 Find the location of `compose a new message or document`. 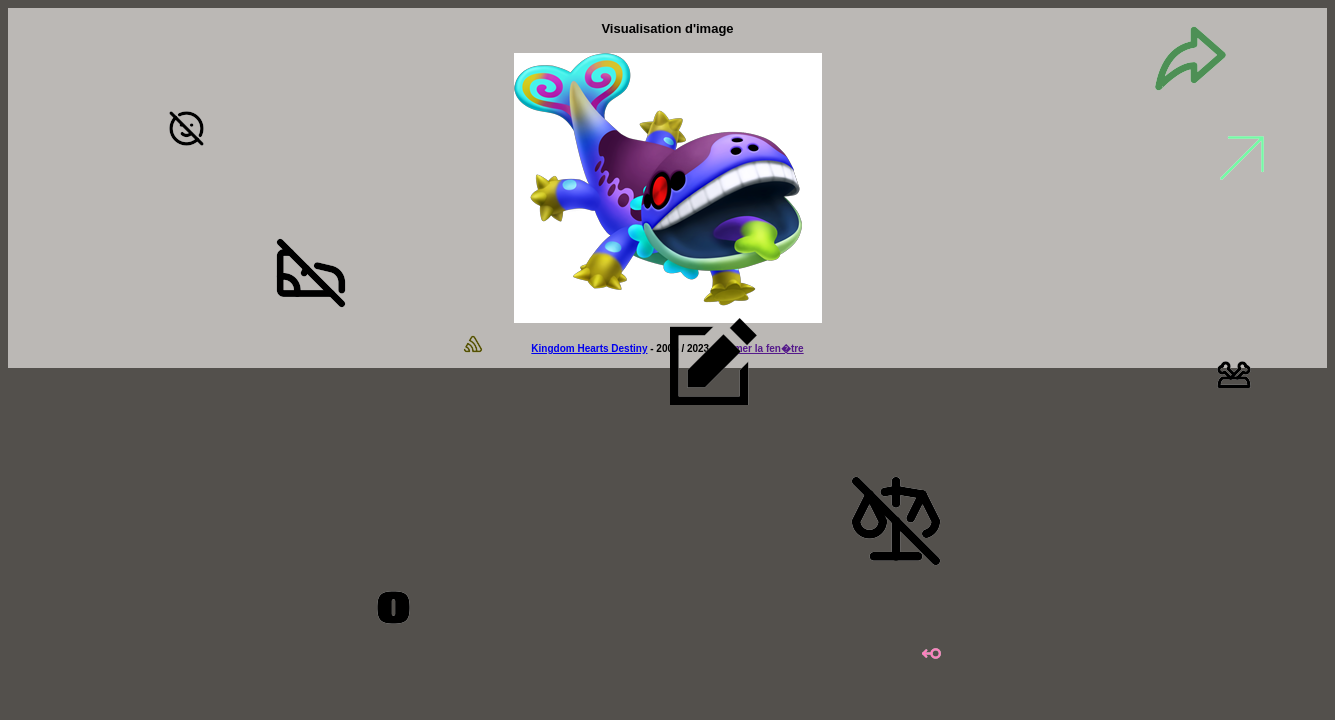

compose a new message or document is located at coordinates (713, 361).